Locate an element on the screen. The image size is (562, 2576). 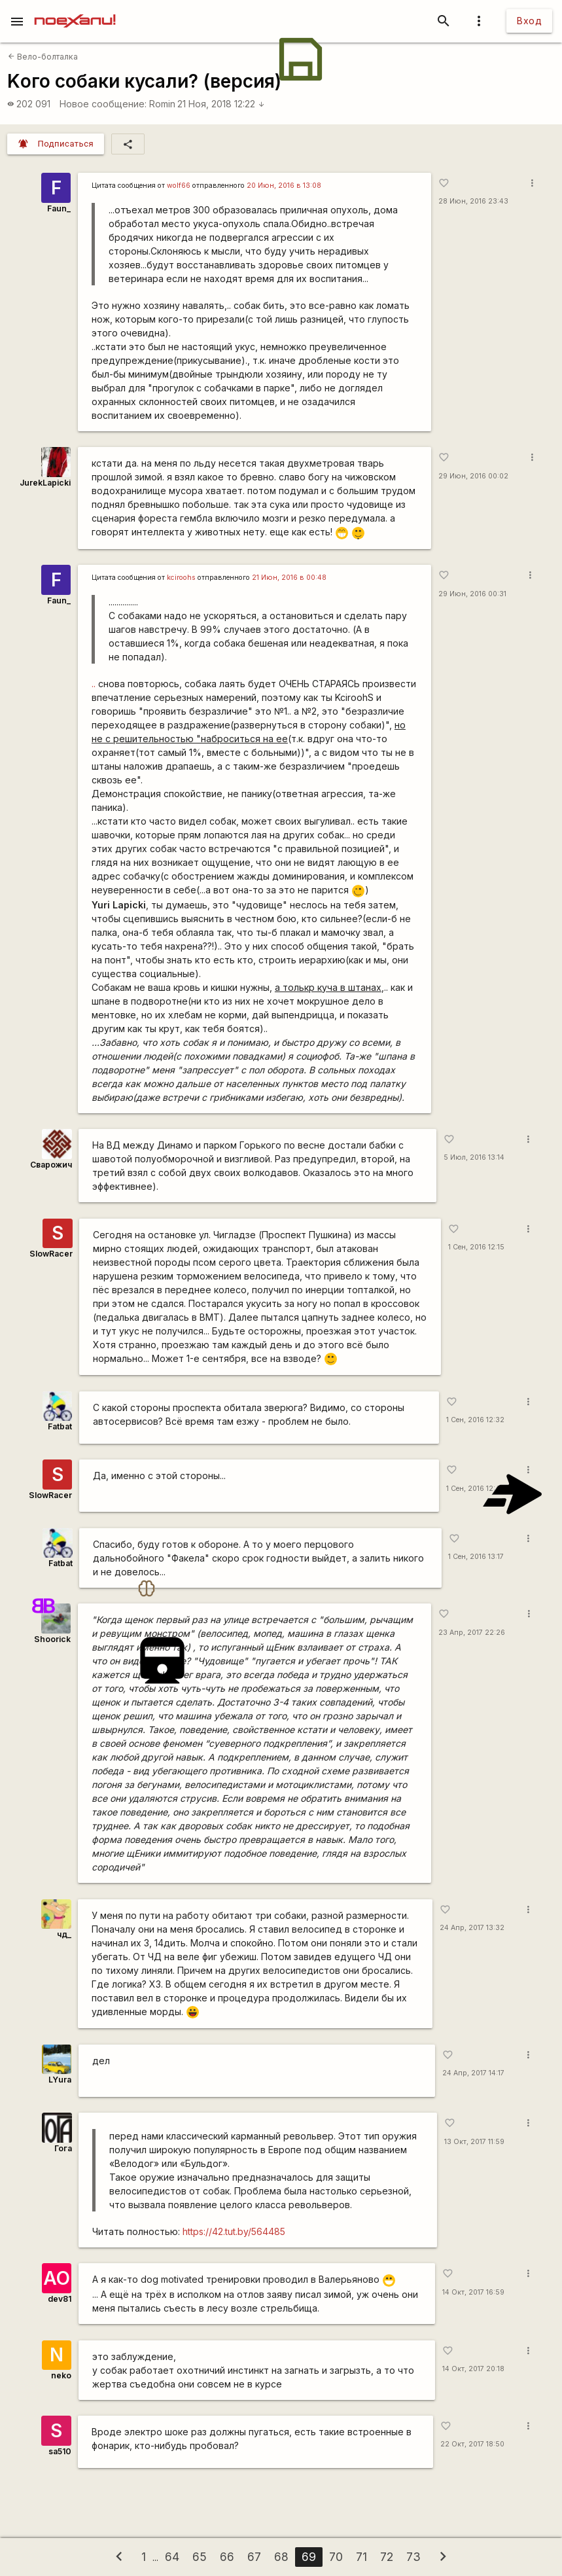
view train schedules or routes is located at coordinates (162, 1659).